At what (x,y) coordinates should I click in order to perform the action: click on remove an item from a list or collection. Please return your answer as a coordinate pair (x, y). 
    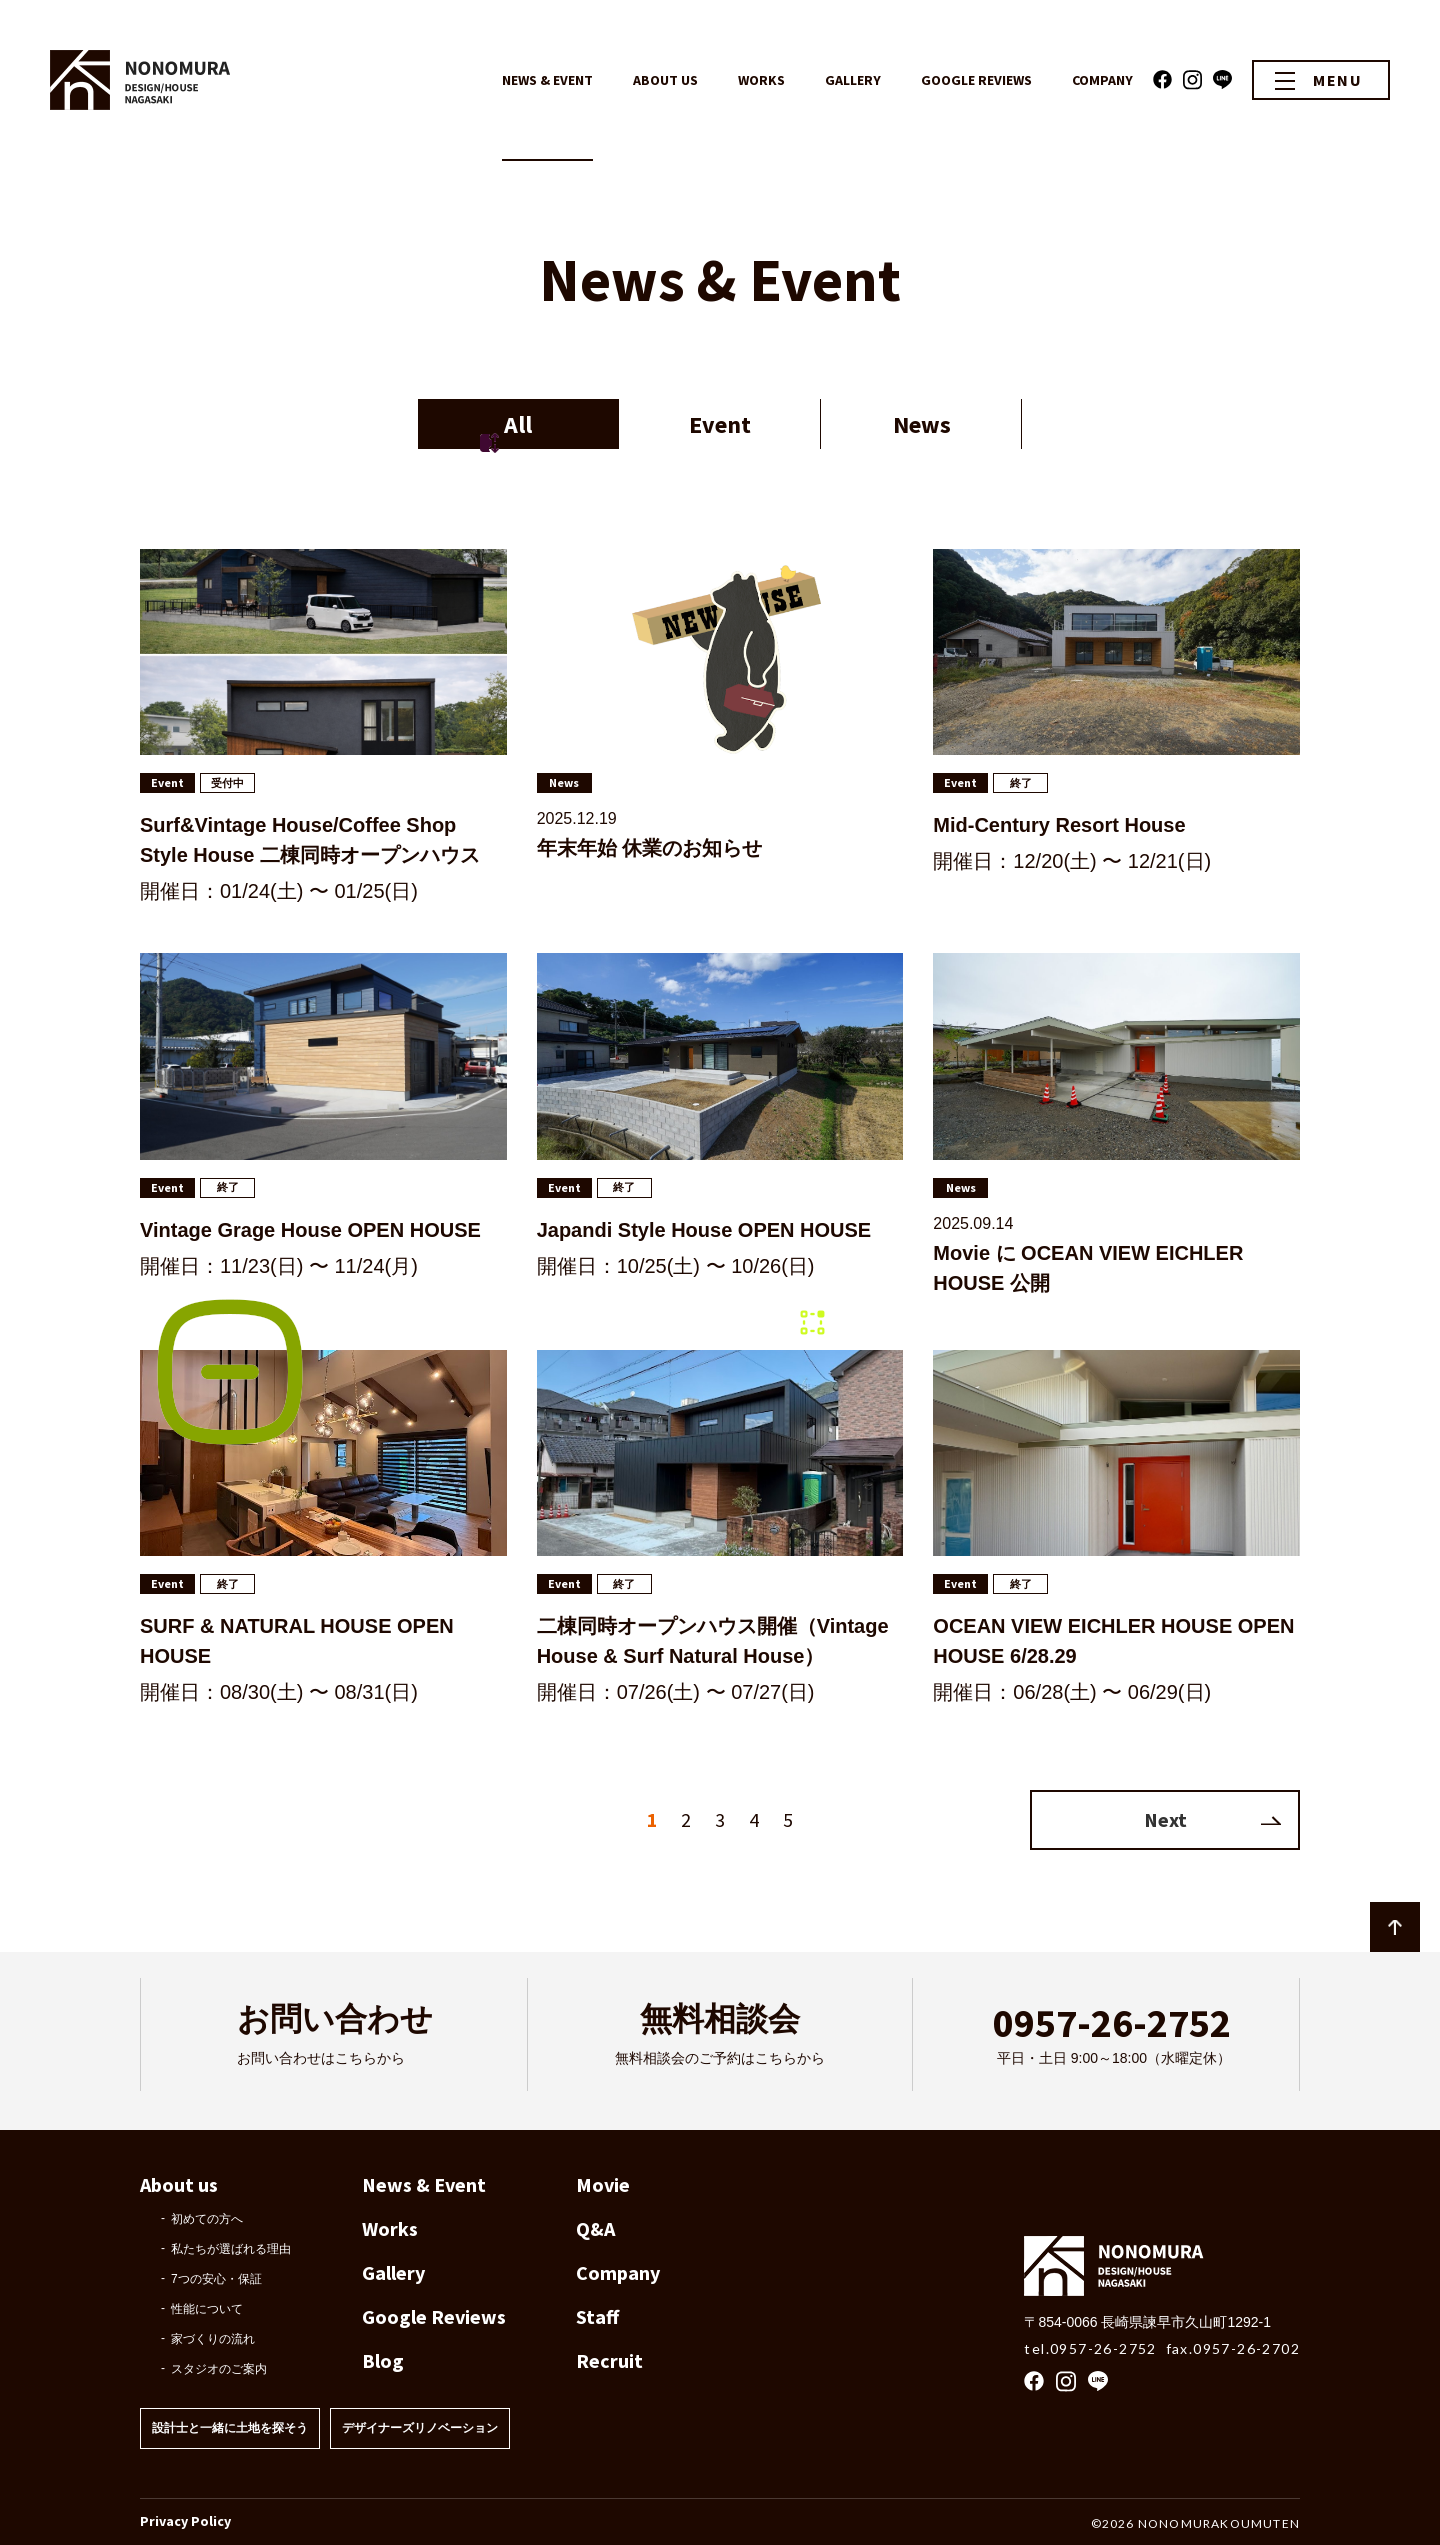
    Looking at the image, I should click on (230, 1372).